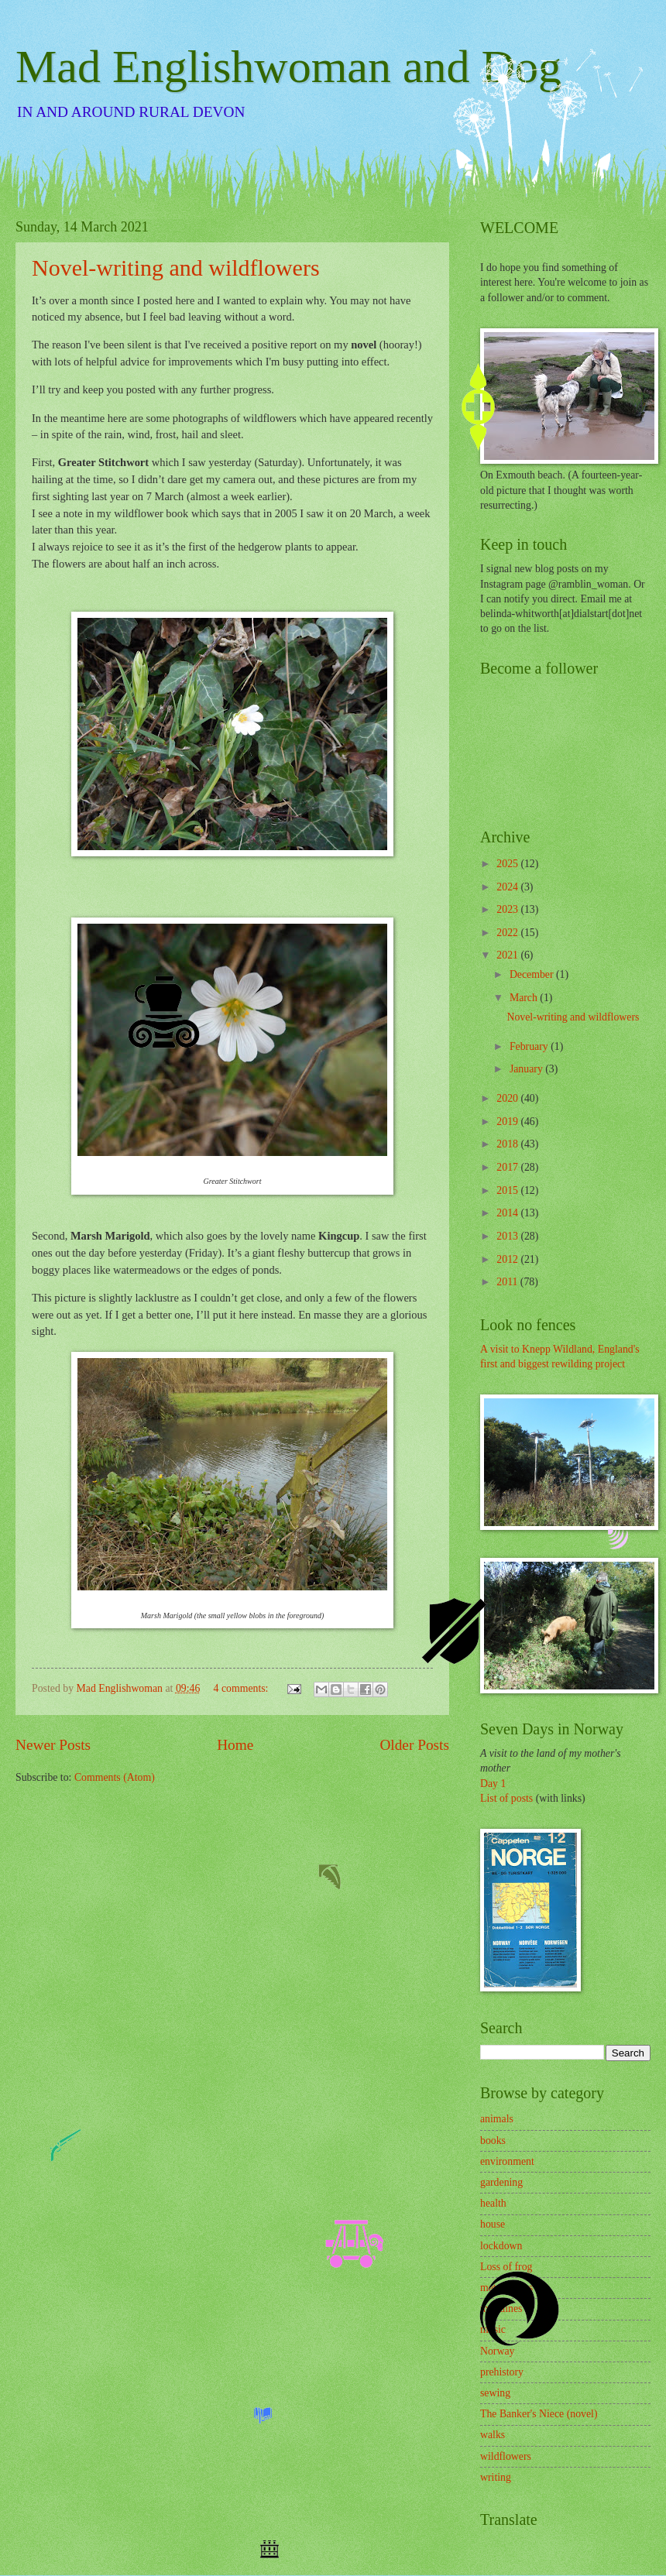 This screenshot has height=2576, width=666. What do you see at coordinates (519, 2308) in the screenshot?
I see `indicates cloud sync or data synchronization in progress` at bounding box center [519, 2308].